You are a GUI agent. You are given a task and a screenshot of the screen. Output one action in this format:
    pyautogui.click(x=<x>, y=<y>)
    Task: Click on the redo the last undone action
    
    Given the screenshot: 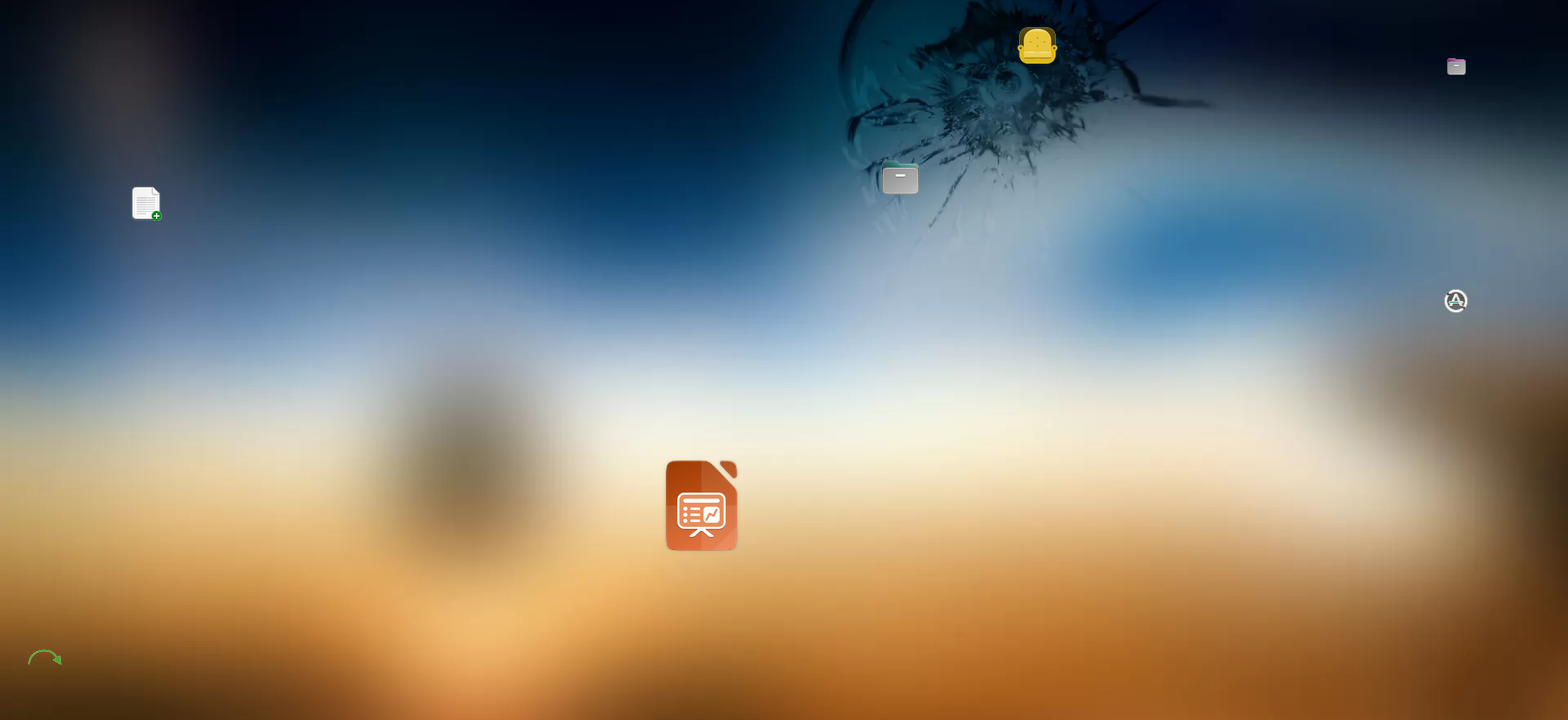 What is the action you would take?
    pyautogui.click(x=45, y=657)
    